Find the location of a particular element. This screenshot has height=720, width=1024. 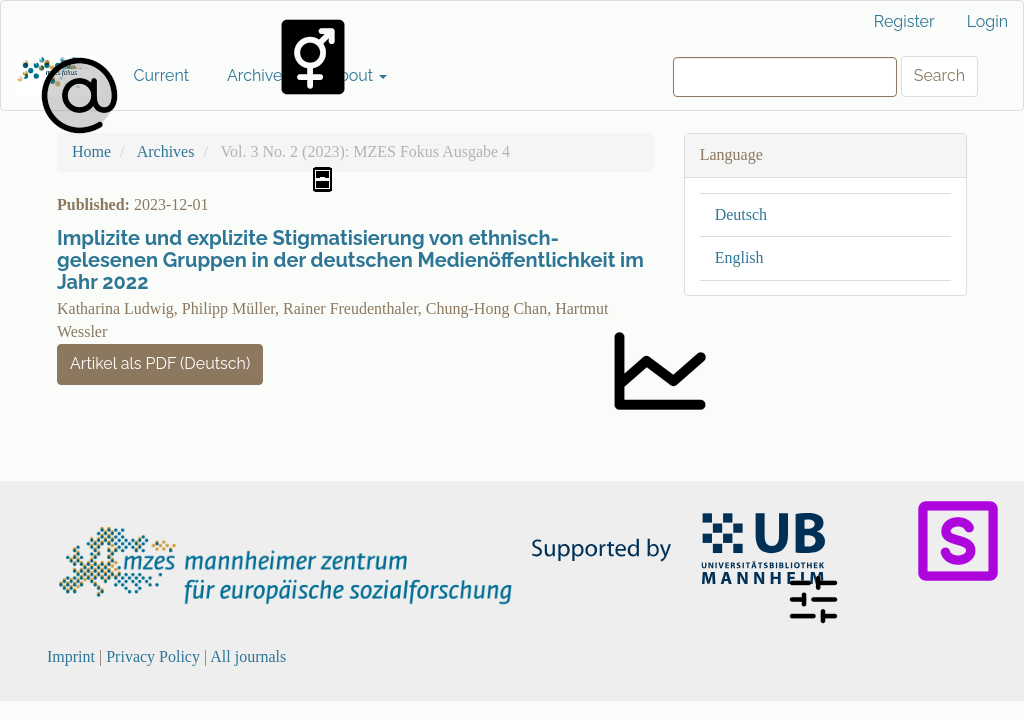

indicates intersex gender identity option is located at coordinates (313, 57).